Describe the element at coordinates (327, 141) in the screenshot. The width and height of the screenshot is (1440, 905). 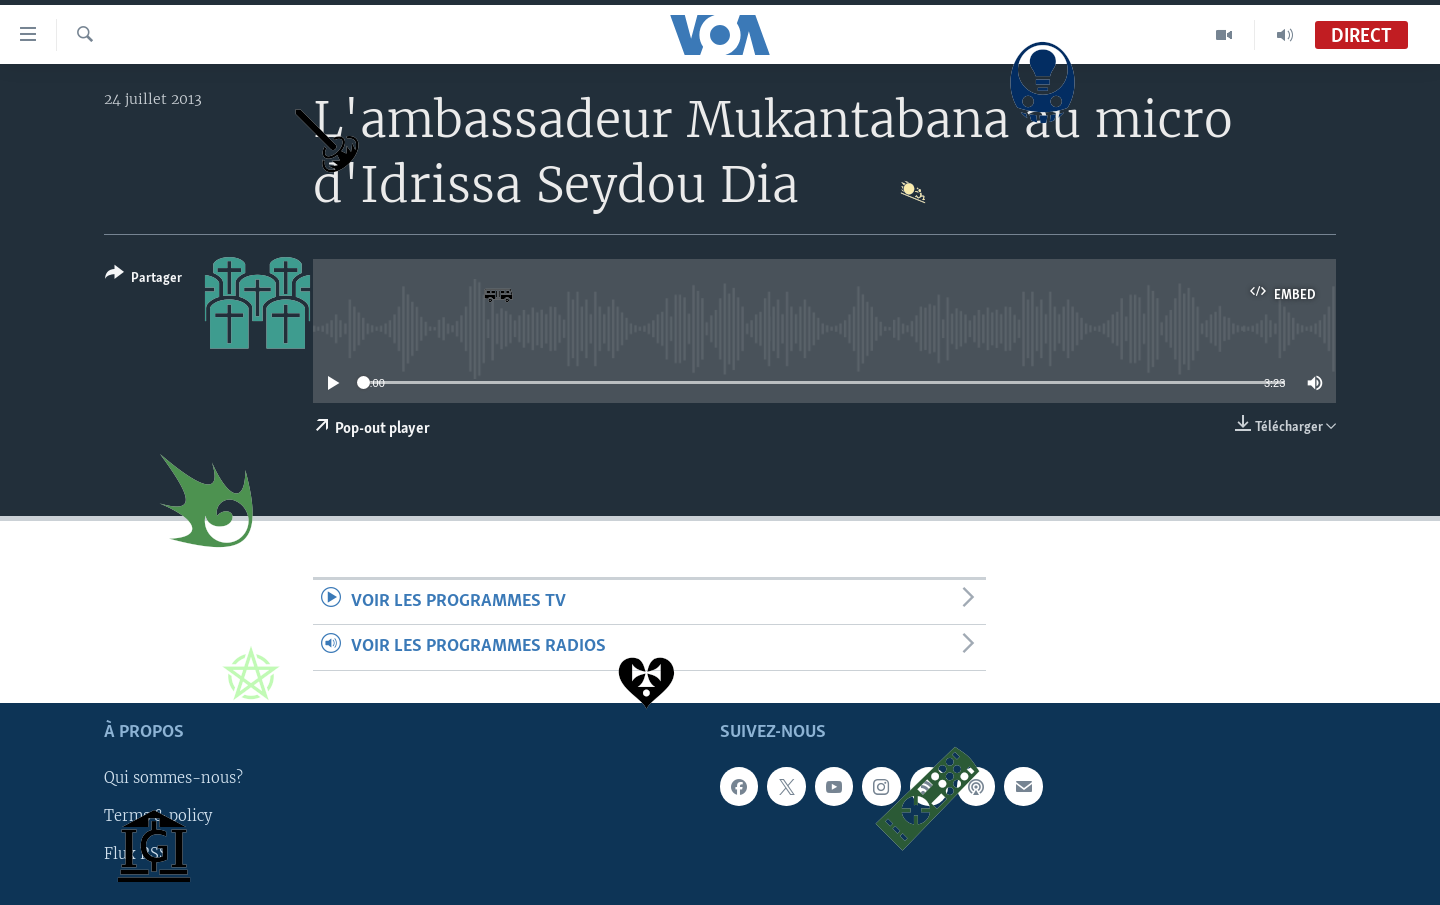
I see `fire ion cannon weapon ability` at that location.